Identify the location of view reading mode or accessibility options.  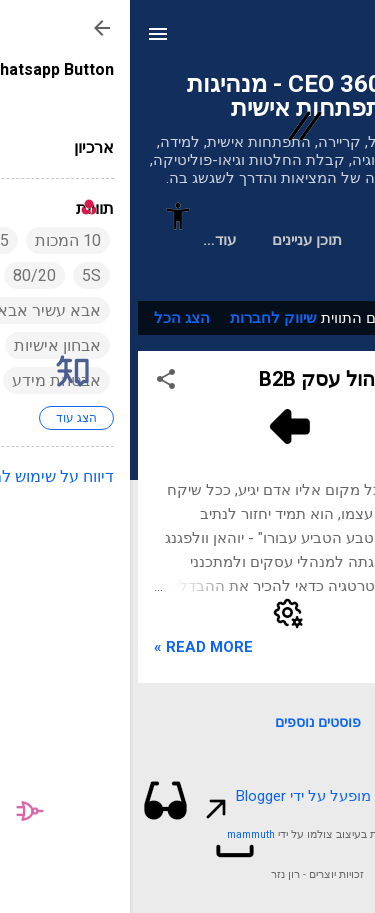
(165, 800).